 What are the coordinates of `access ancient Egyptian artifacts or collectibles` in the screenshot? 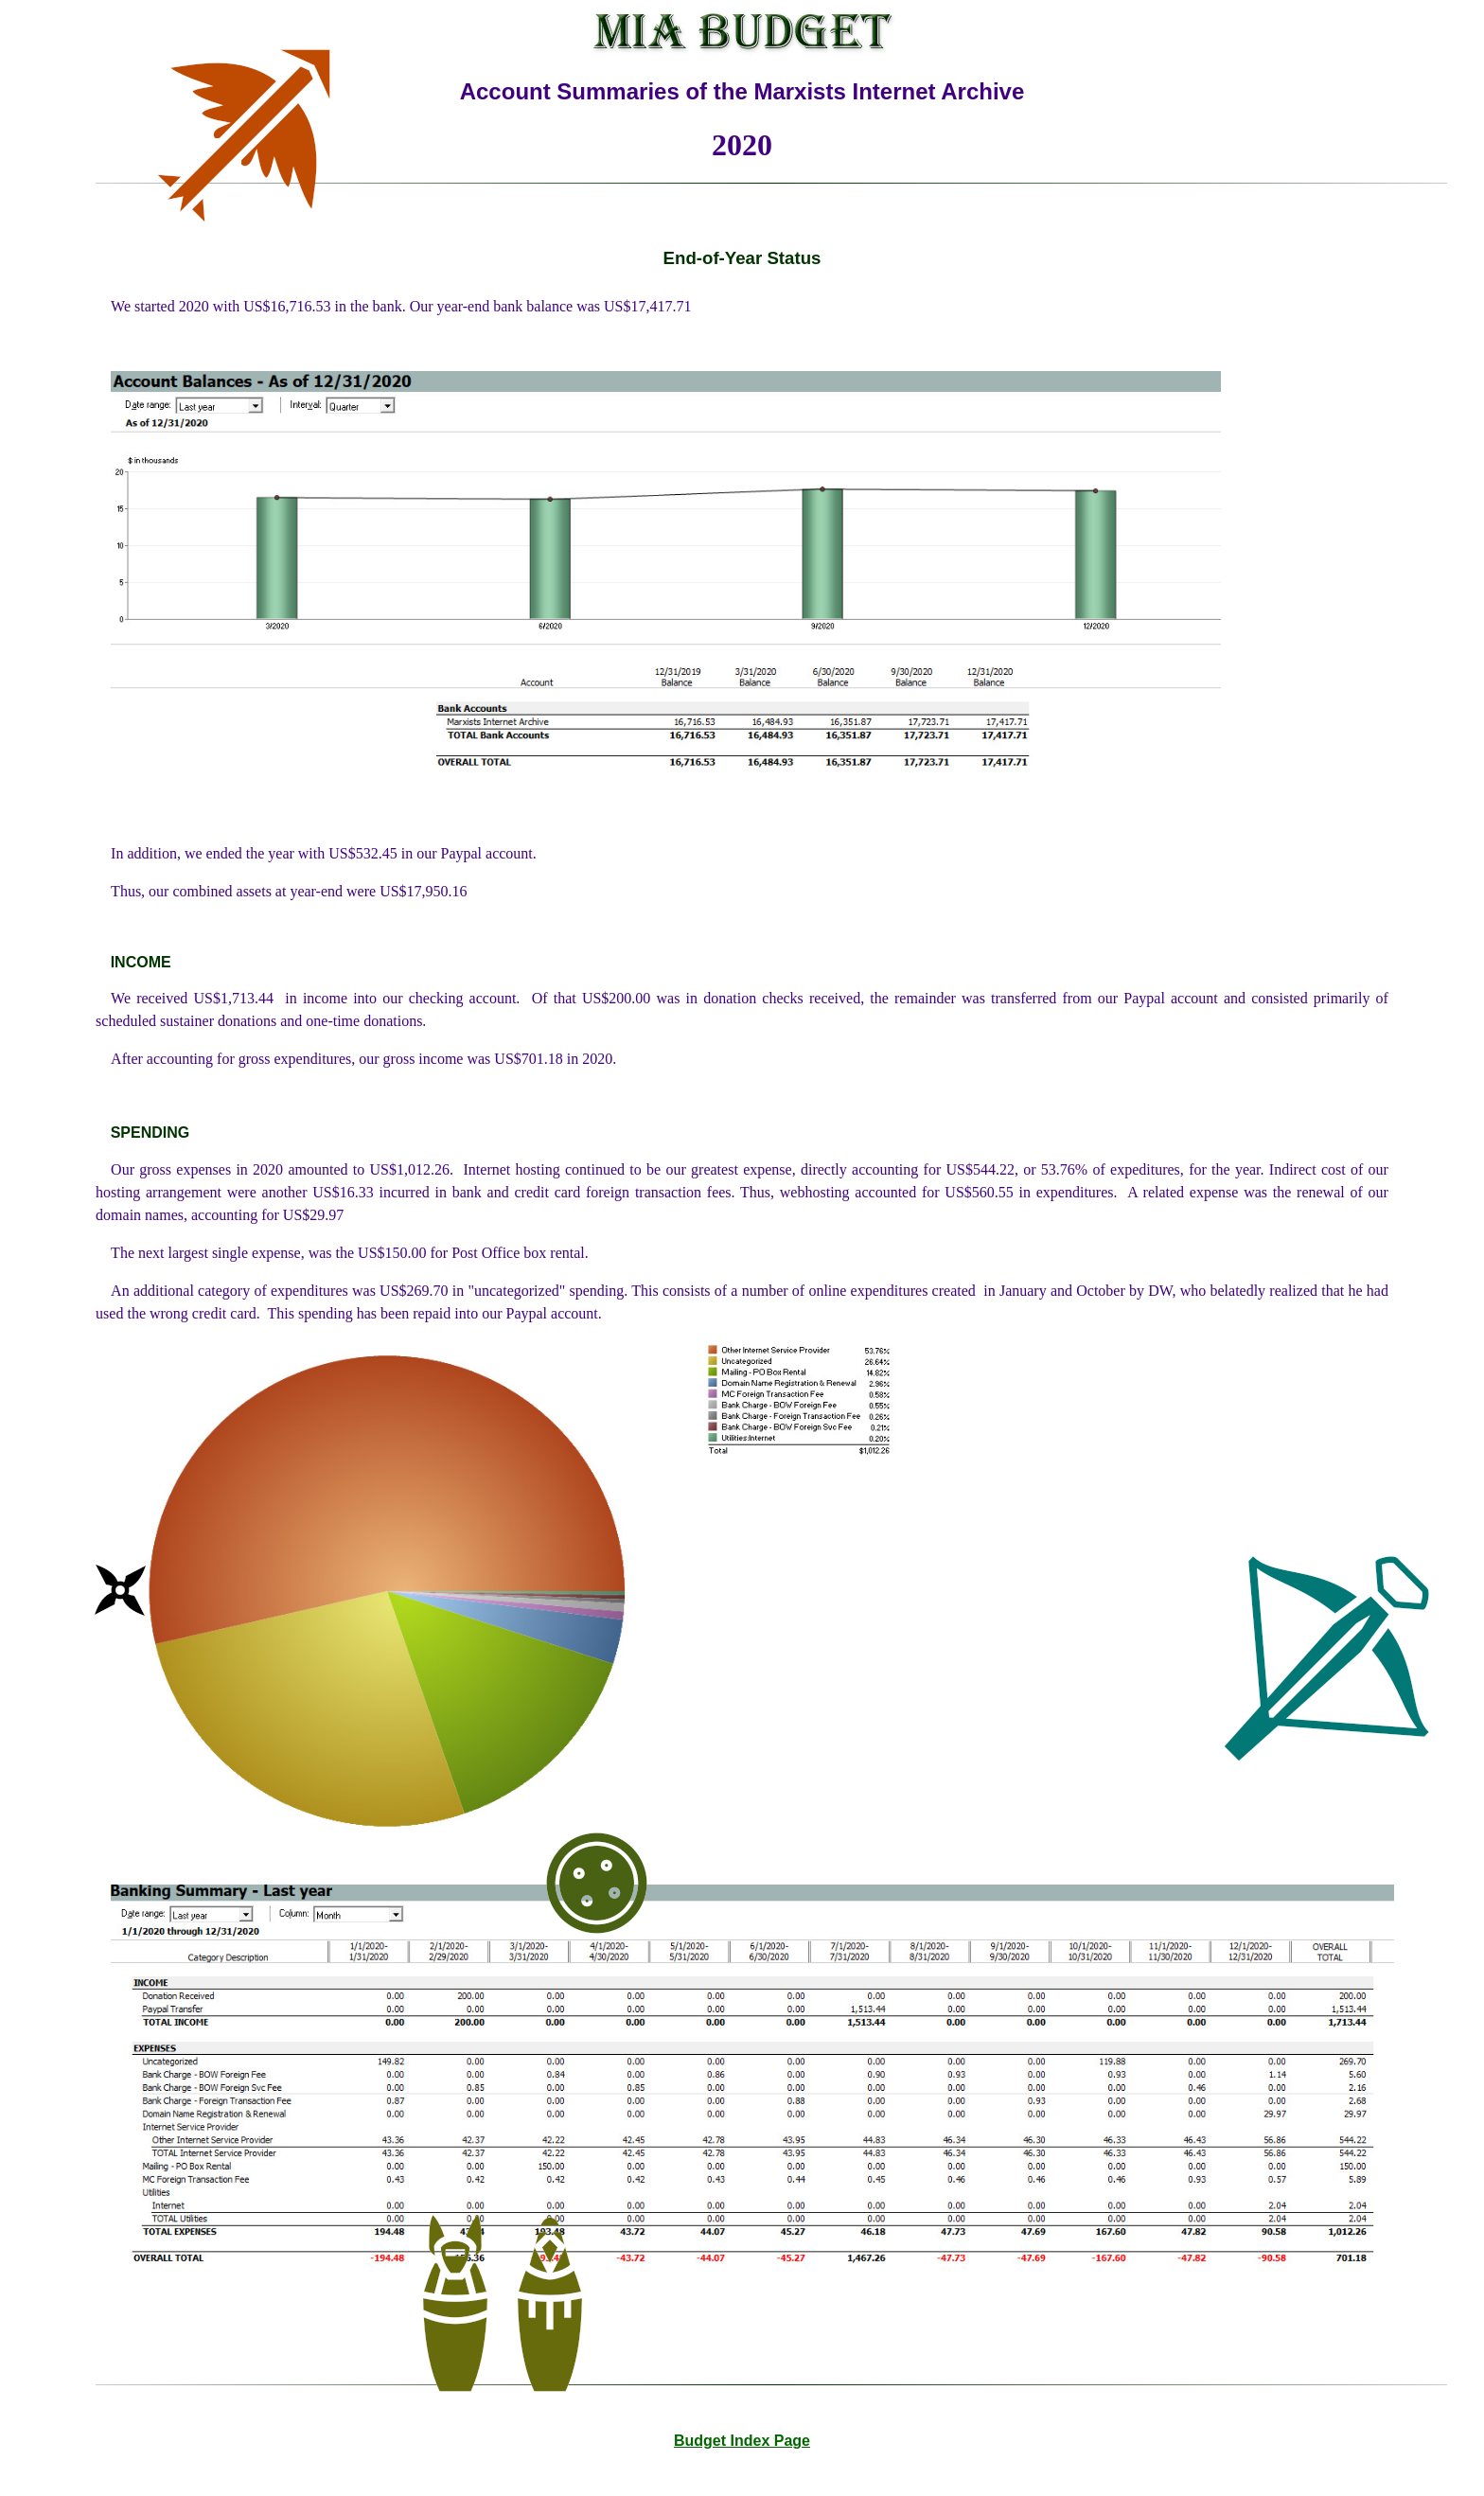 It's located at (503, 2303).